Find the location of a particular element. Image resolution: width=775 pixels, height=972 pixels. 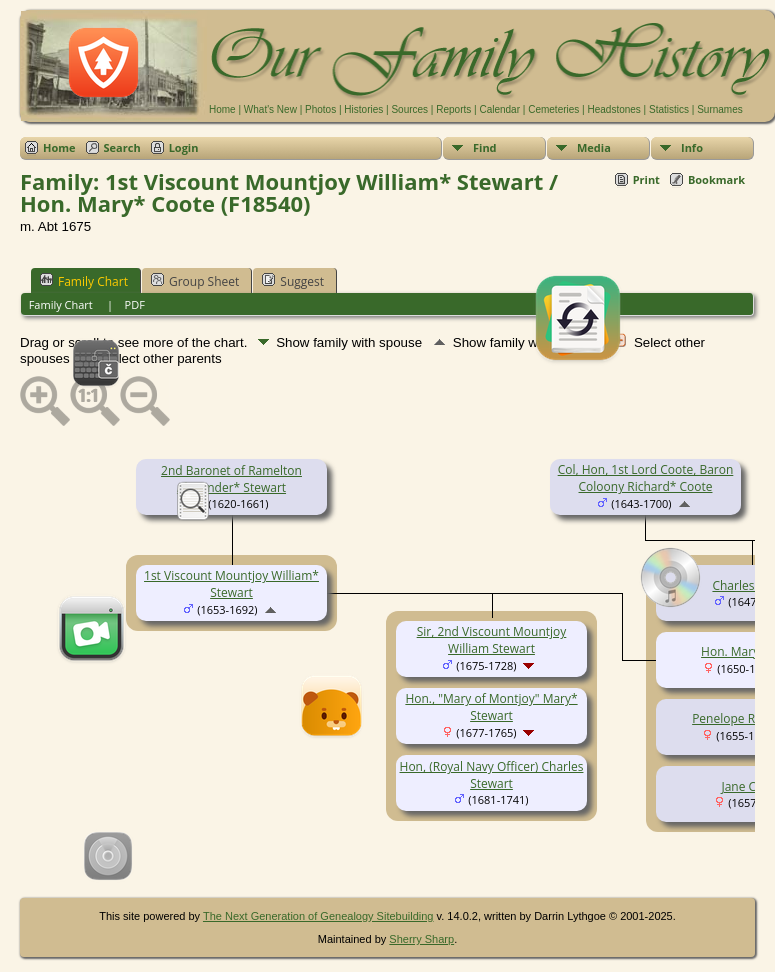

audio CD or music disc detected is located at coordinates (670, 577).